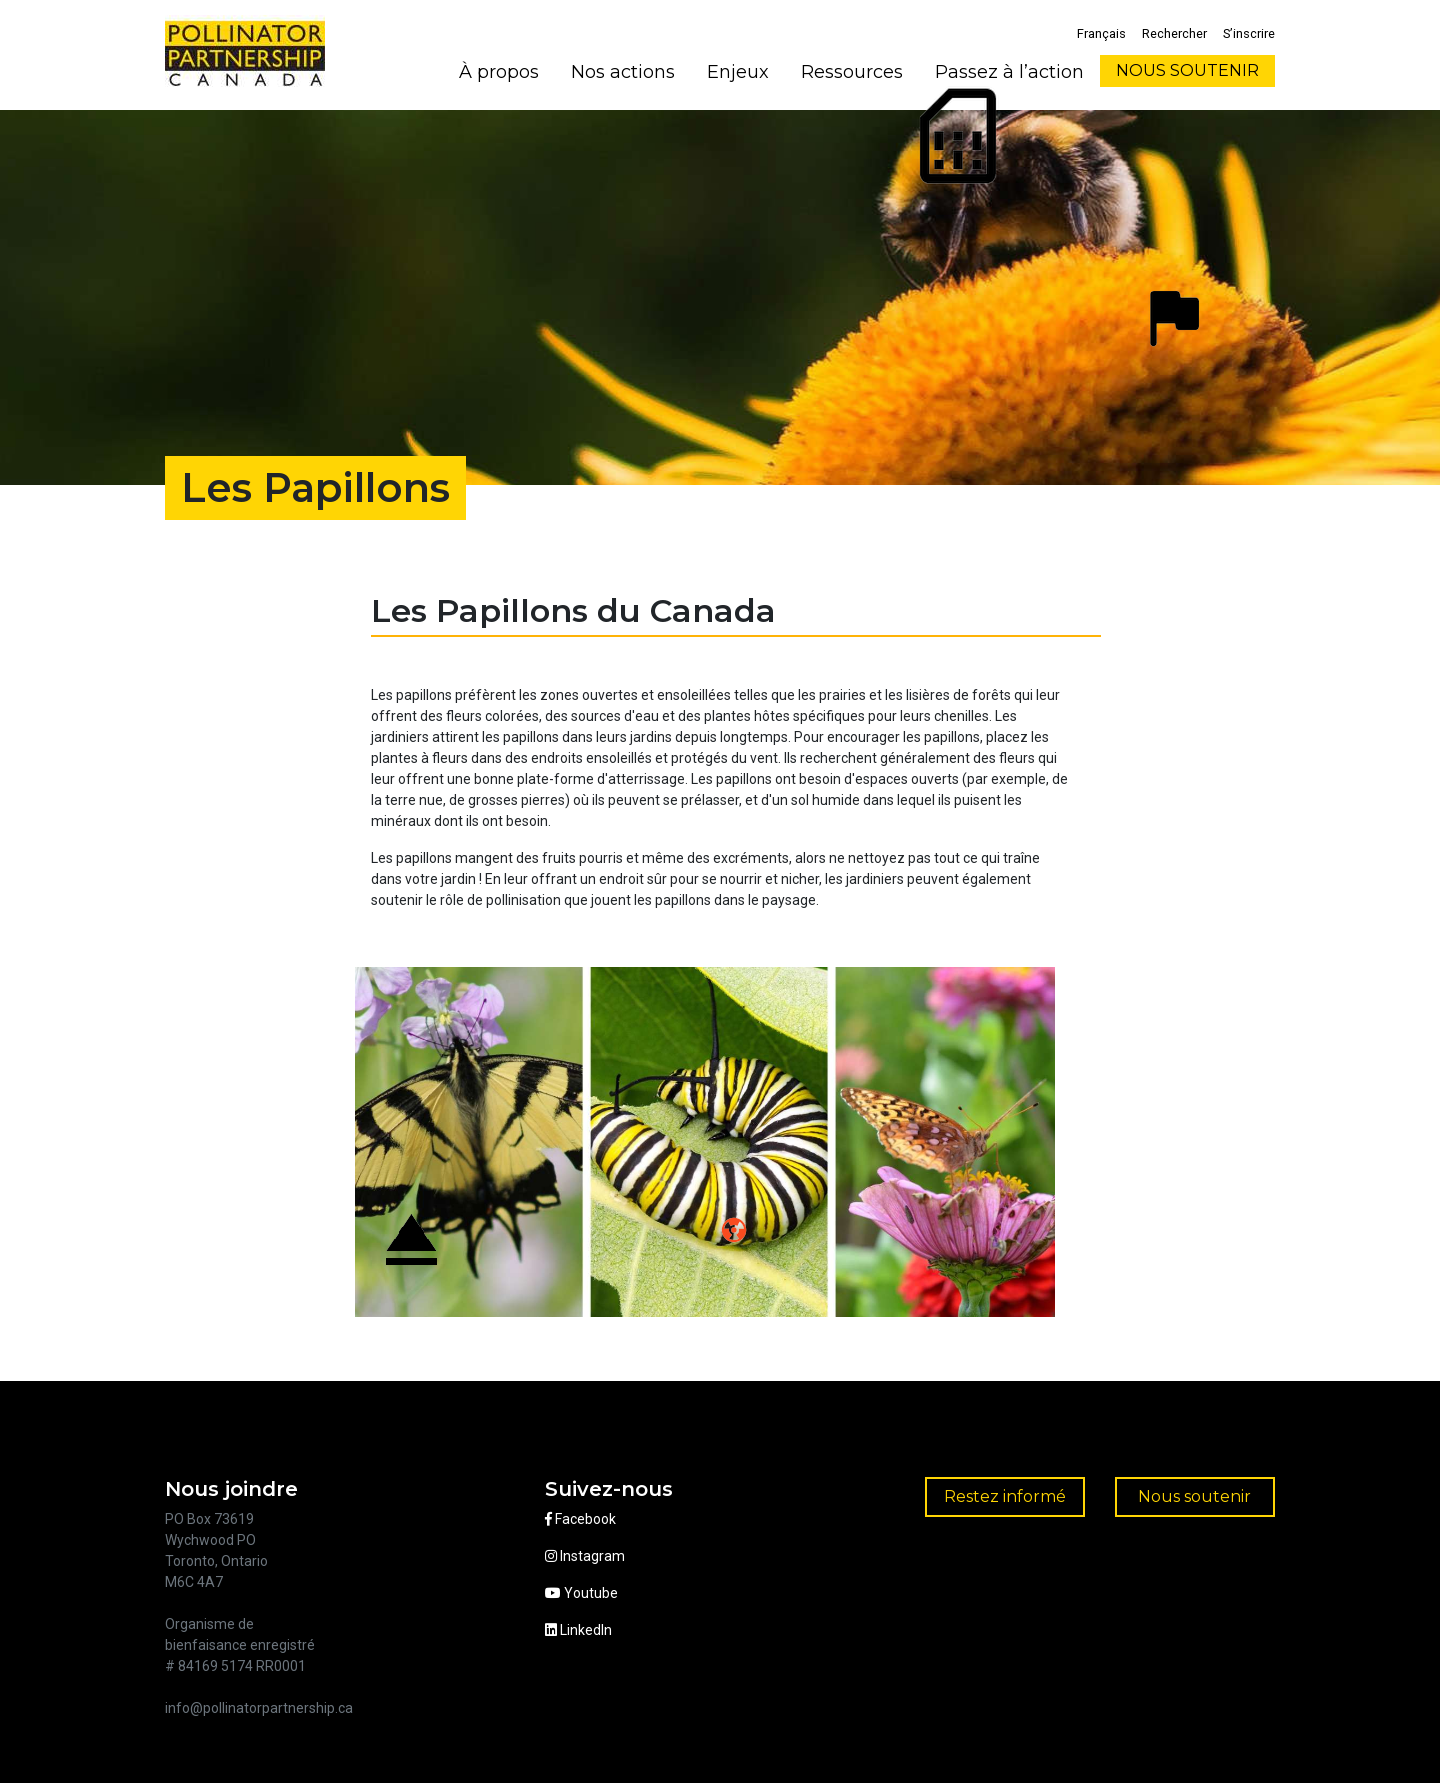 The width and height of the screenshot is (1440, 1783). Describe the element at coordinates (734, 1230) in the screenshot. I see `indicates radioactive or nuclear hazard warning` at that location.